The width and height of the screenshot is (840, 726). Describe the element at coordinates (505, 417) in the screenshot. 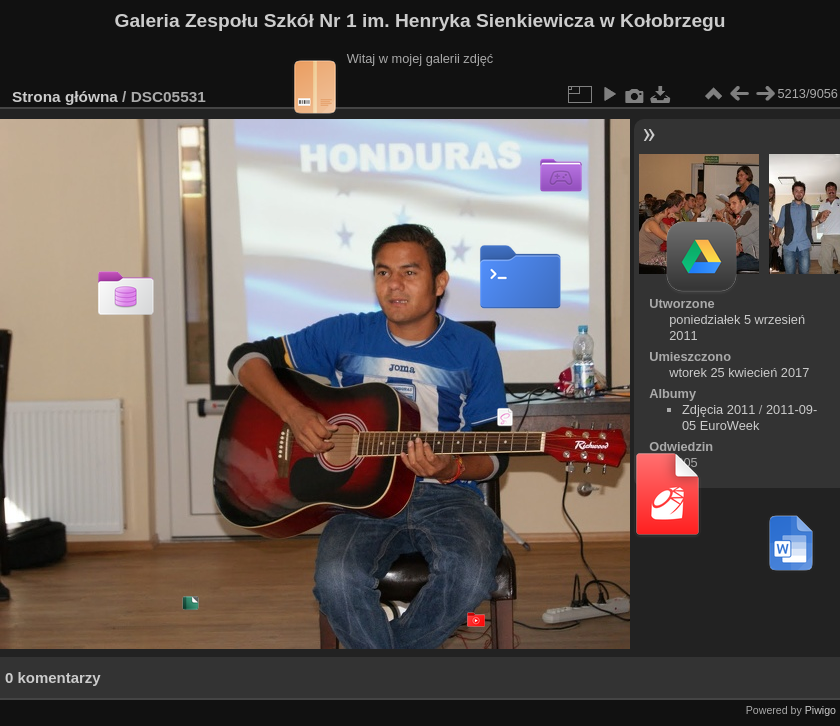

I see `scss stylesheet file` at that location.